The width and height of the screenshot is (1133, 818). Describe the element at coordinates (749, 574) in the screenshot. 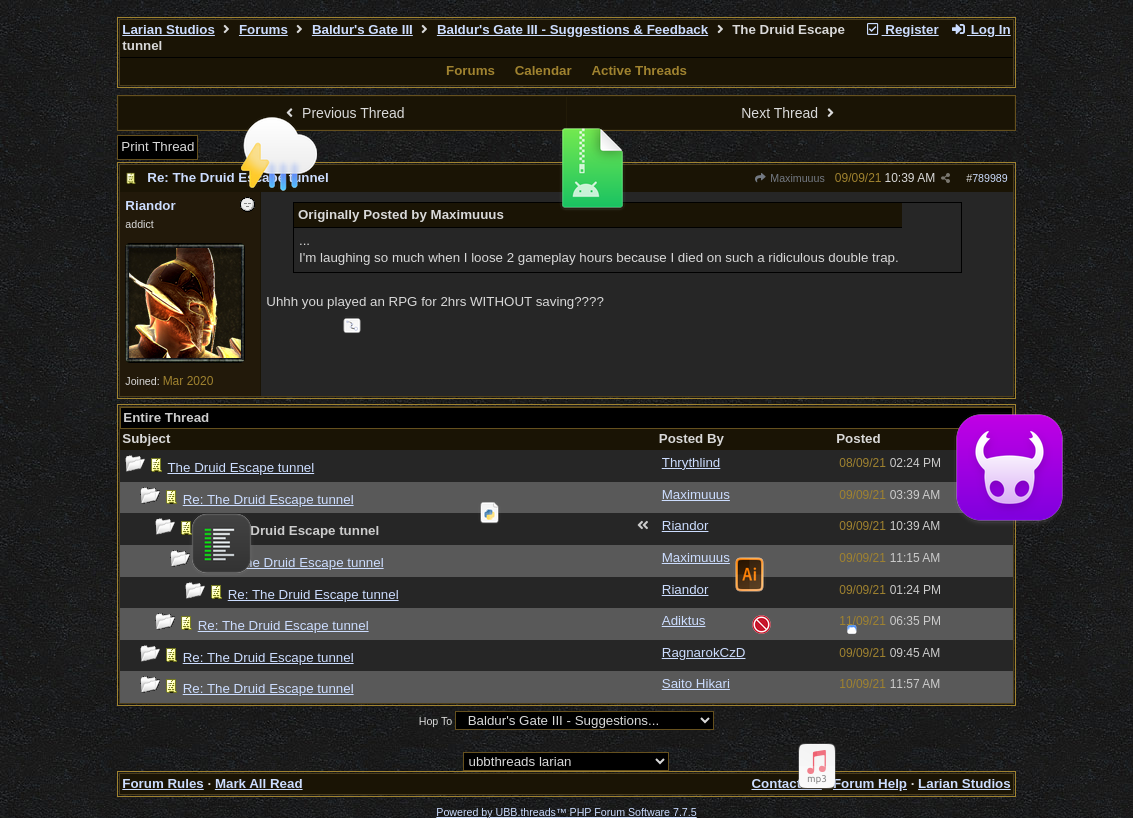

I see `open an Adobe Illustrator file` at that location.